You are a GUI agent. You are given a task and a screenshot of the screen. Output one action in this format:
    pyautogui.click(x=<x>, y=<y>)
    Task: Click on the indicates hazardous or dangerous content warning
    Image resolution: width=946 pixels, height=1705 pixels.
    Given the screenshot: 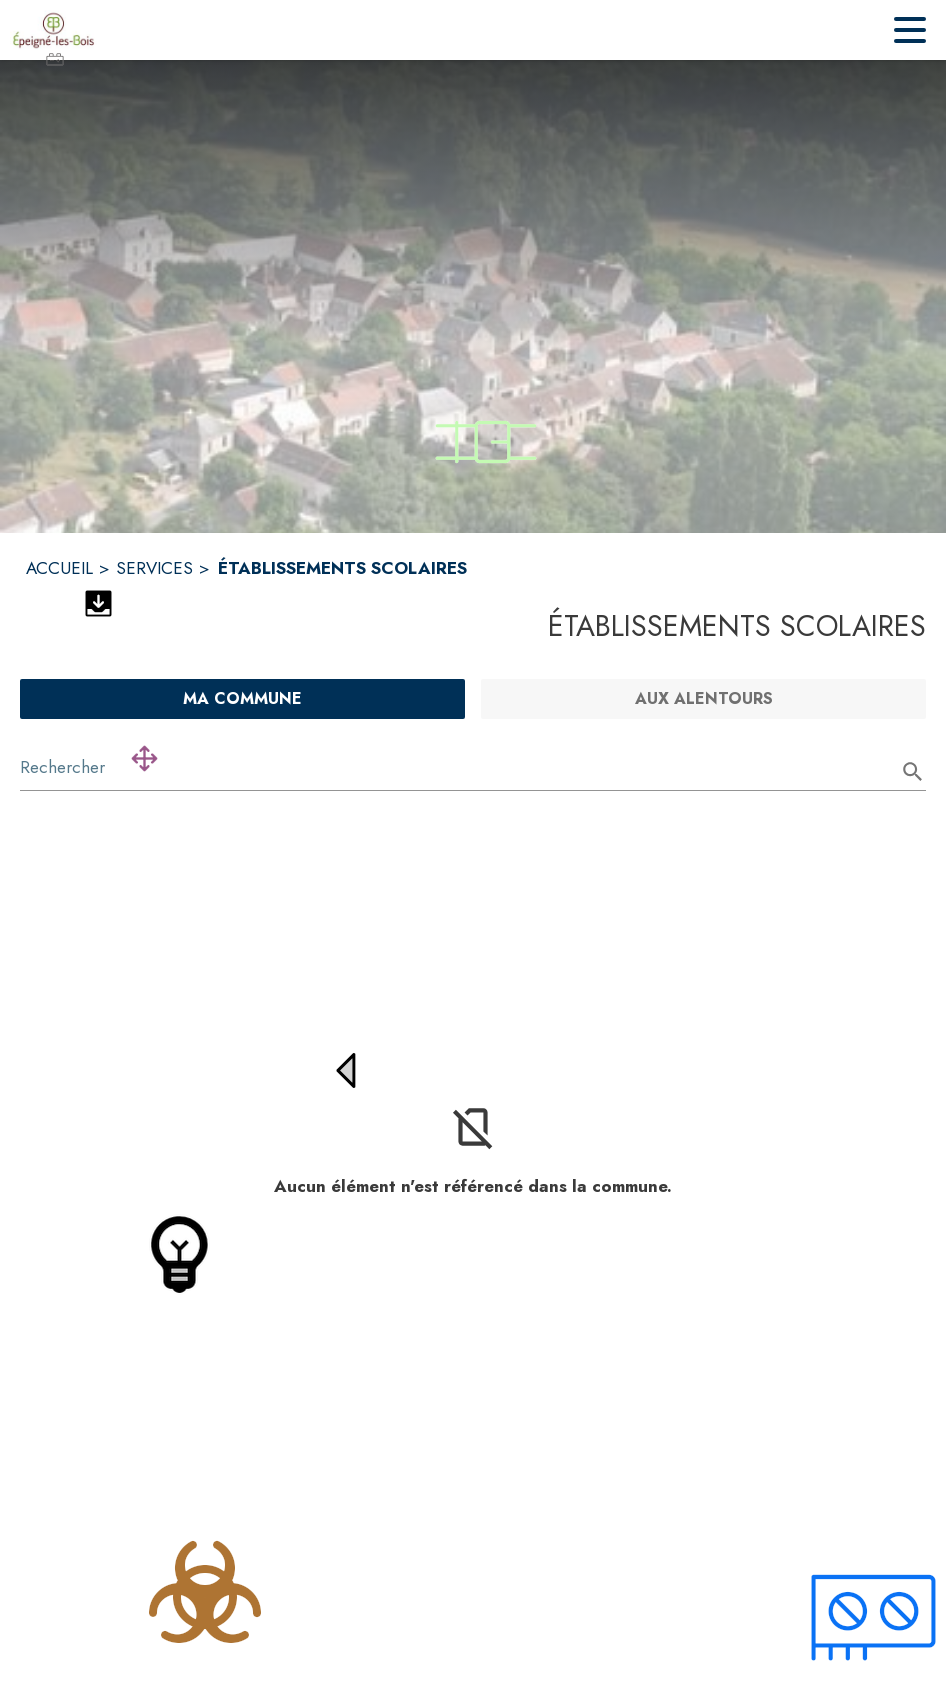 What is the action you would take?
    pyautogui.click(x=205, y=1595)
    